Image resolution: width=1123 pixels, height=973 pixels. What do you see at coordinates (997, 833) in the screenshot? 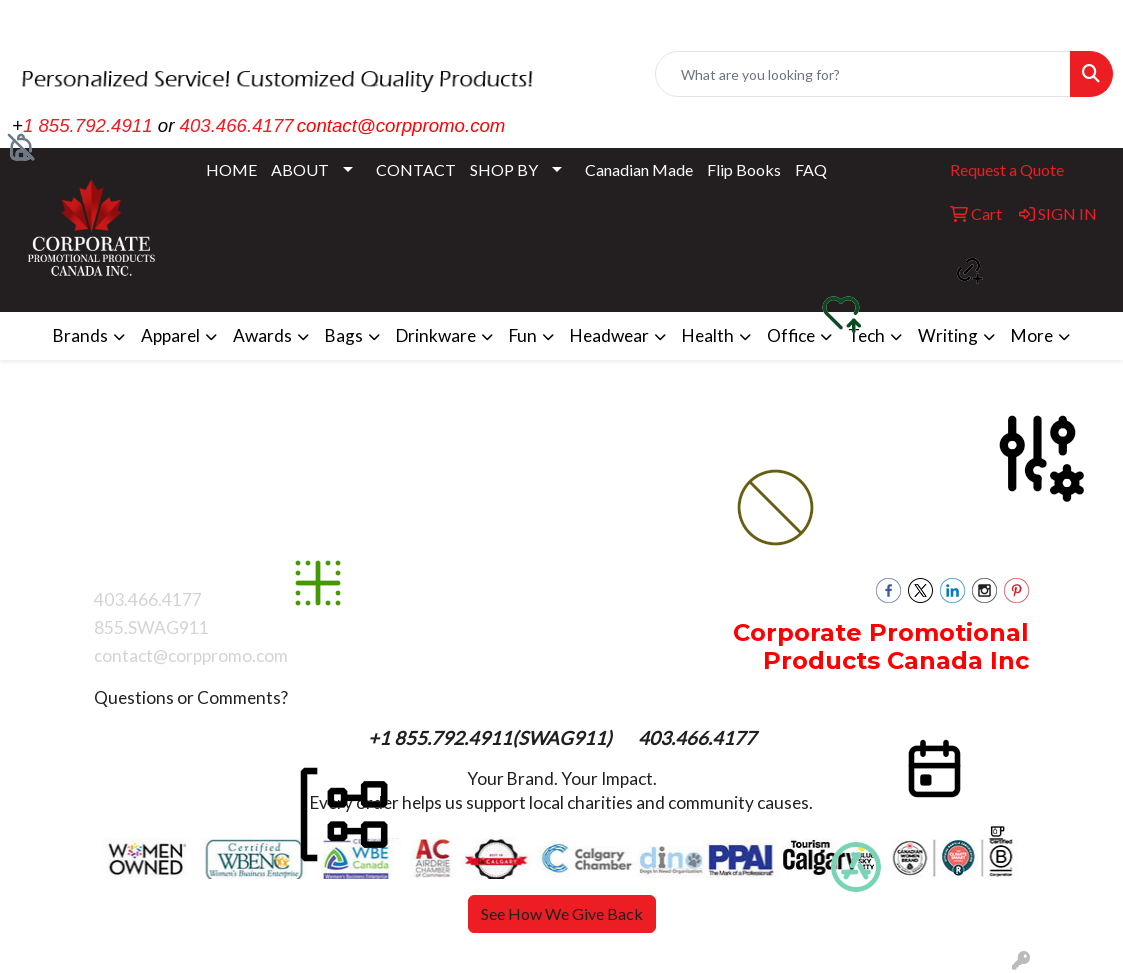
I see `access food and beverage emoji category` at bounding box center [997, 833].